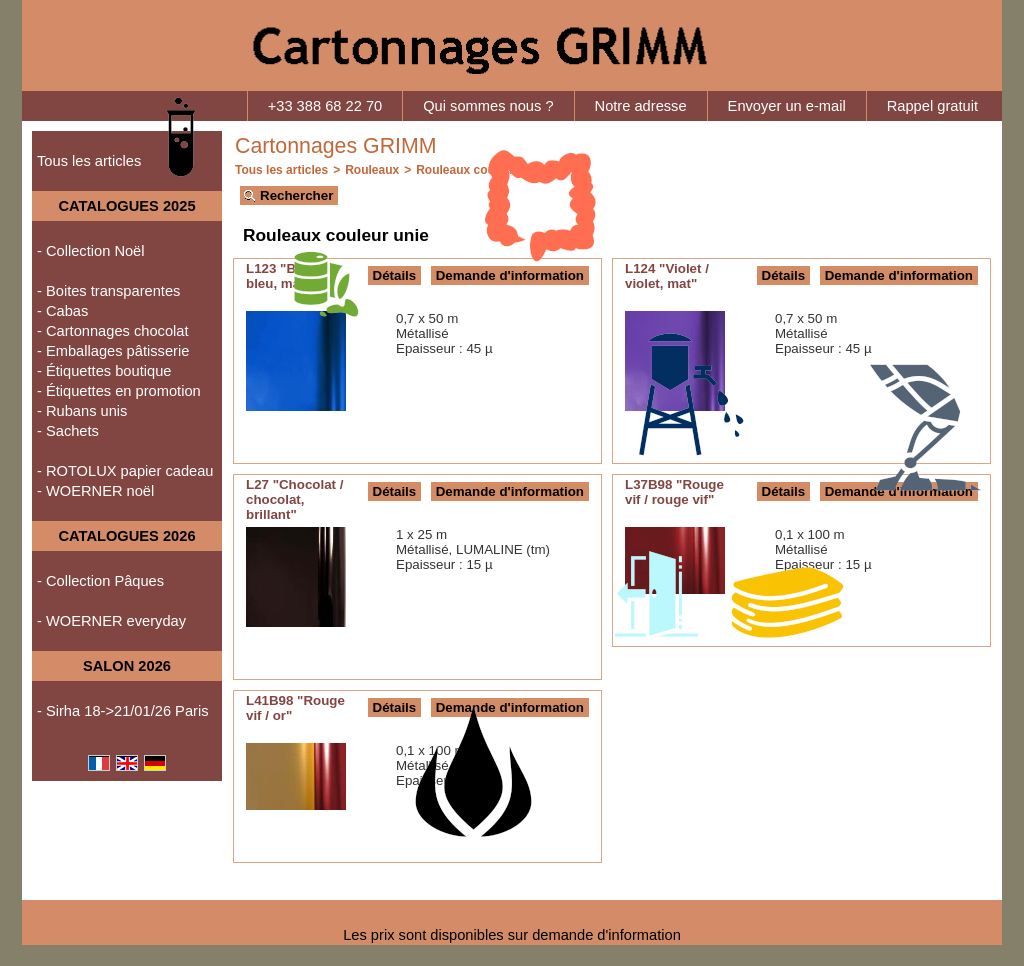 This screenshot has width=1024, height=966. What do you see at coordinates (925, 428) in the screenshot?
I see `select robotic leg equipment or upgrade` at bounding box center [925, 428].